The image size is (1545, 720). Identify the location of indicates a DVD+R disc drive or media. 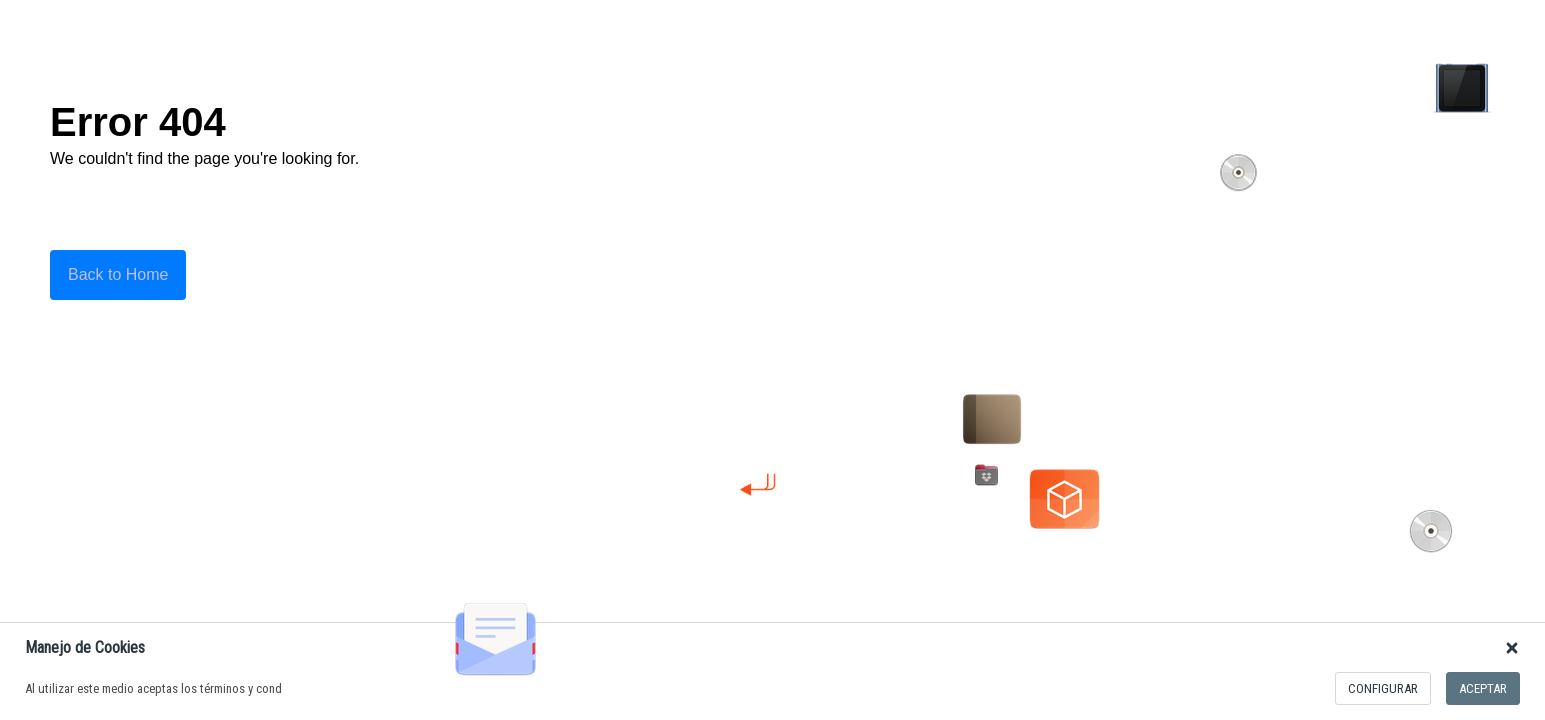
(1238, 172).